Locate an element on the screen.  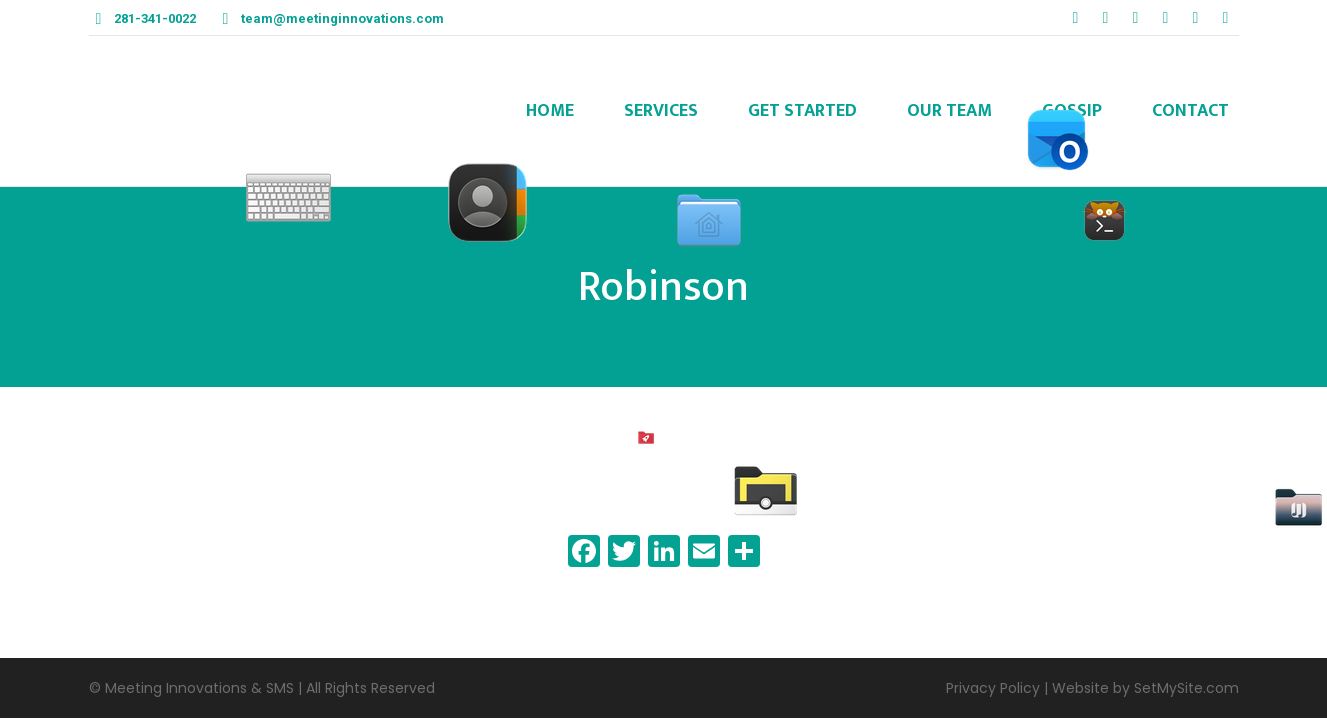
open kitty terminal emulator is located at coordinates (1104, 220).